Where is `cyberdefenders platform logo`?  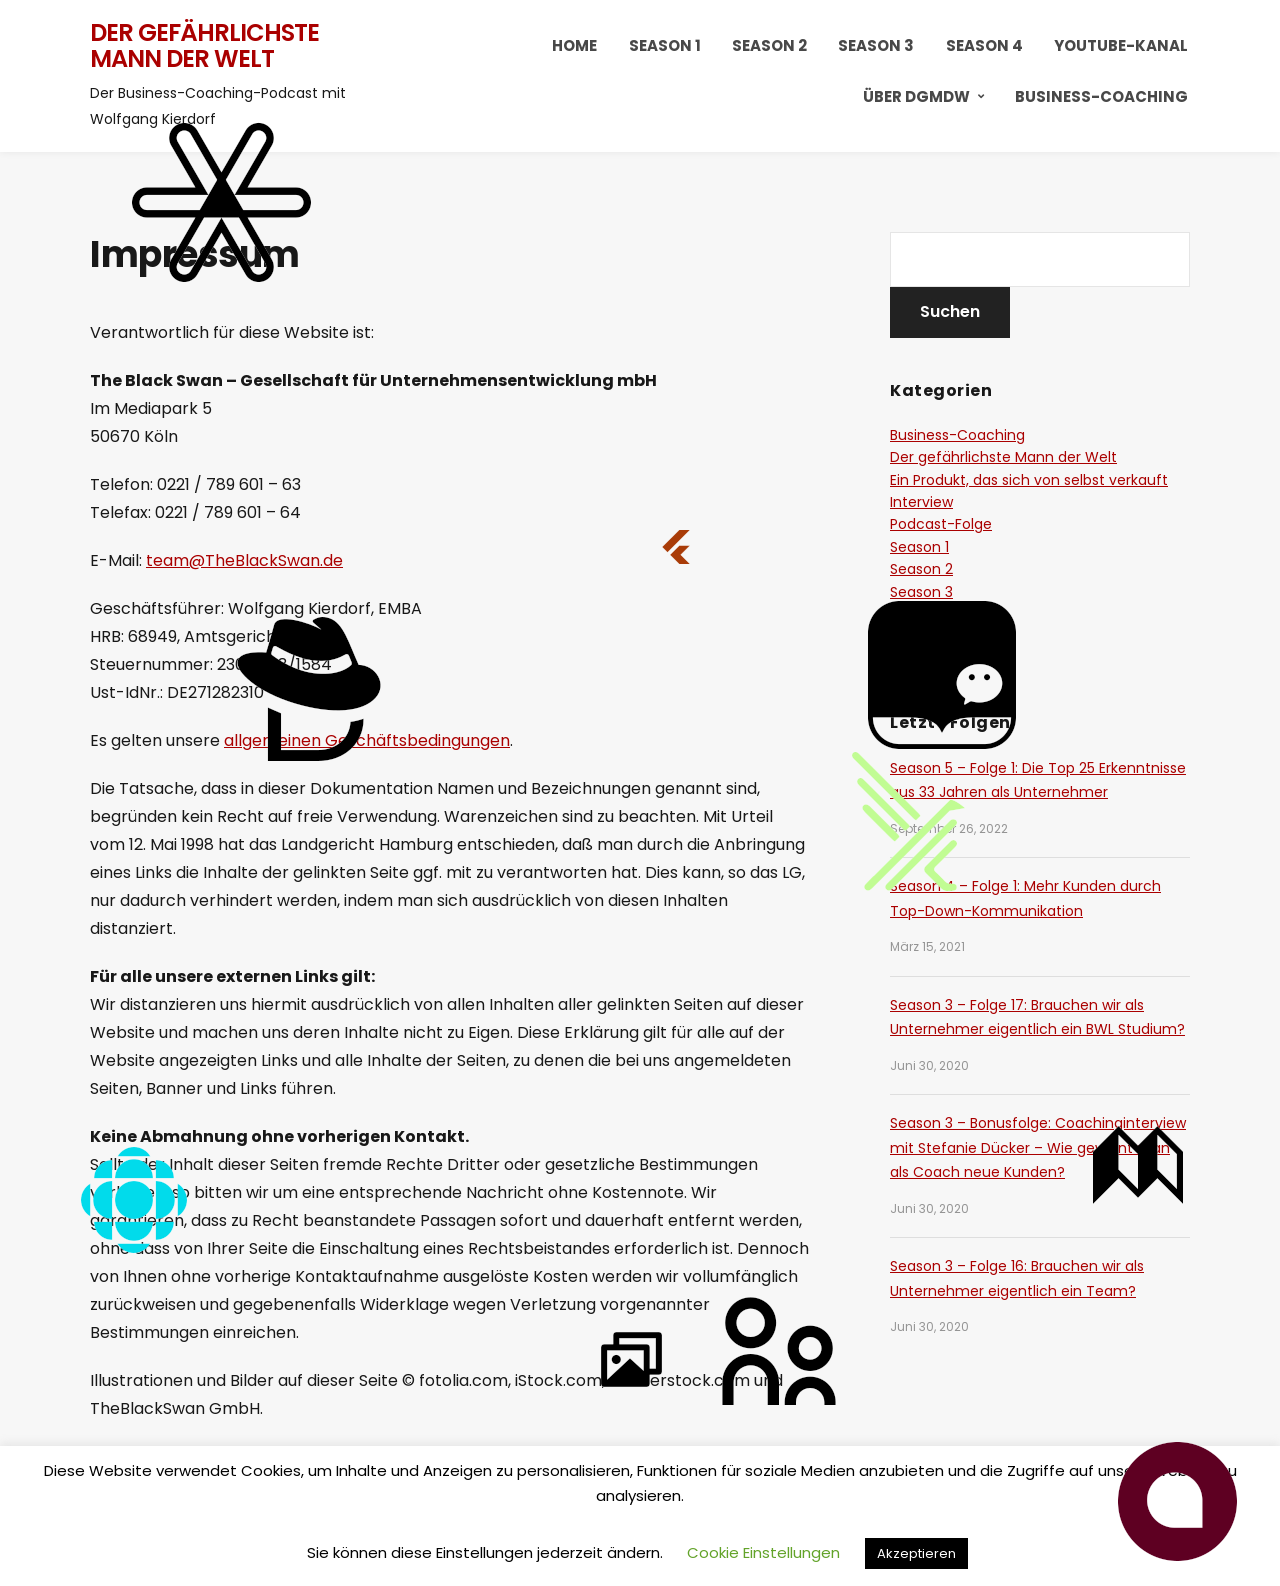
cyberdefenders platform logo is located at coordinates (309, 689).